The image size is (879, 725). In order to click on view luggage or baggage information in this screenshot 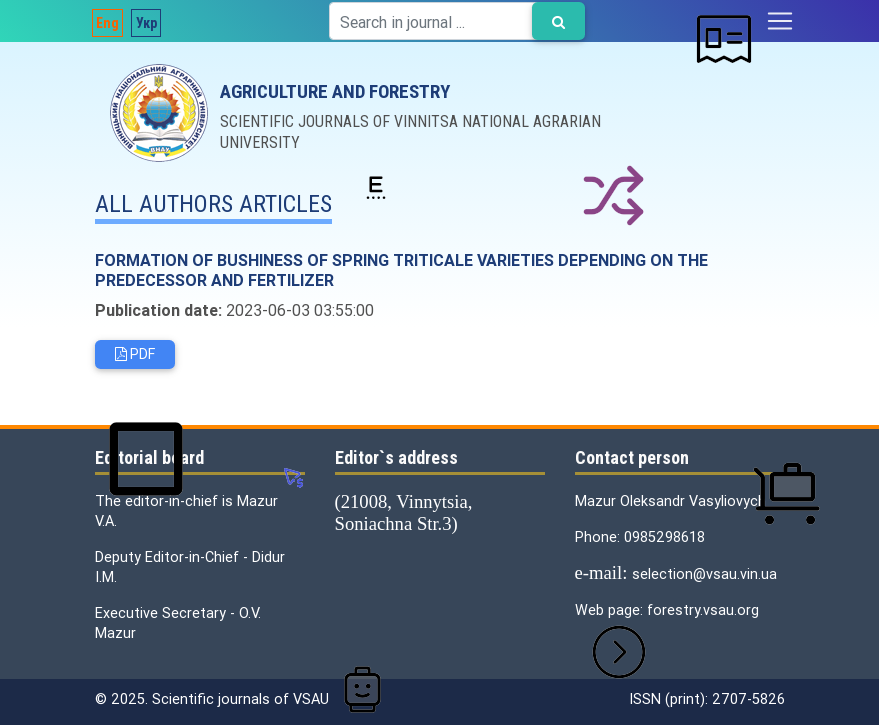, I will do `click(785, 492)`.